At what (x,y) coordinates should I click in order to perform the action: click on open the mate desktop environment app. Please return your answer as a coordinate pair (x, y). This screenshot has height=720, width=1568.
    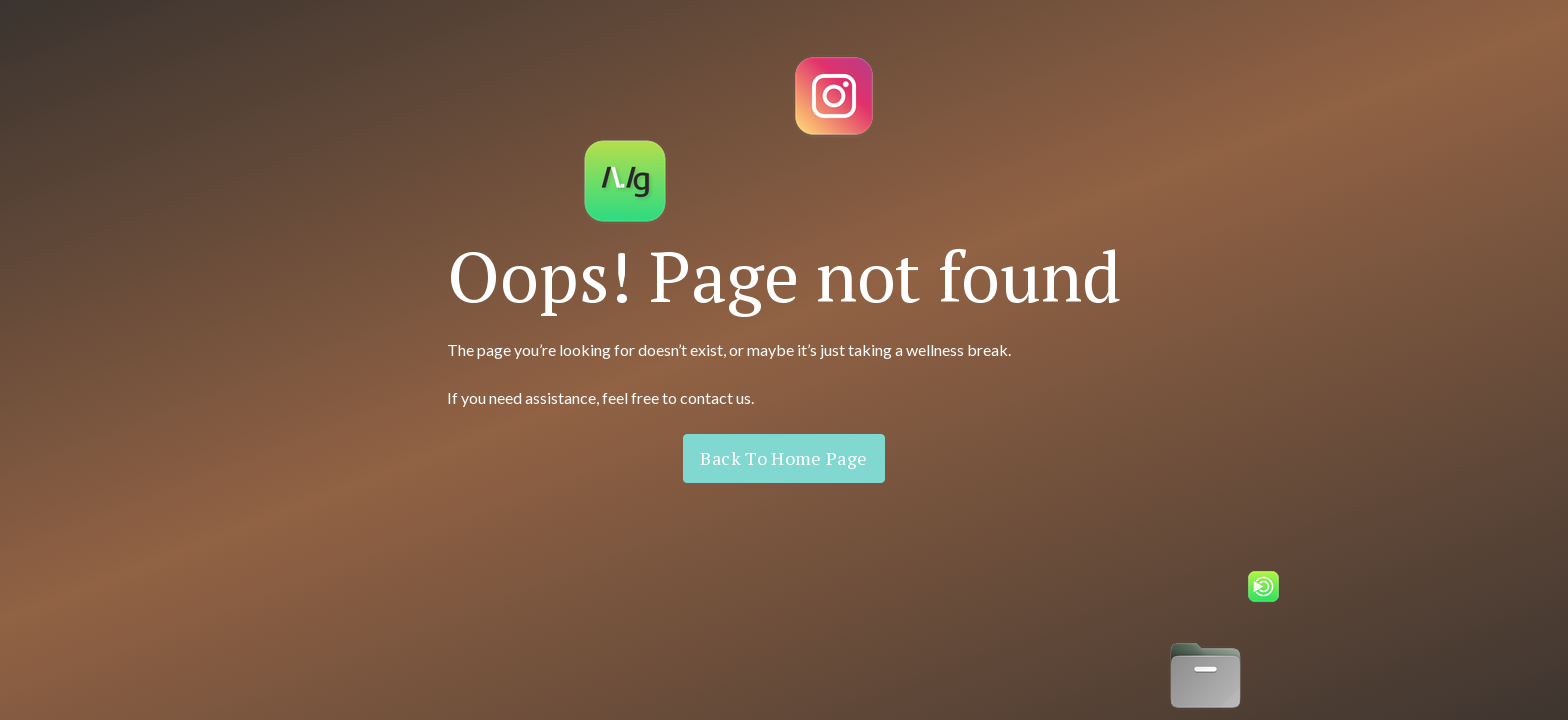
    Looking at the image, I should click on (1263, 586).